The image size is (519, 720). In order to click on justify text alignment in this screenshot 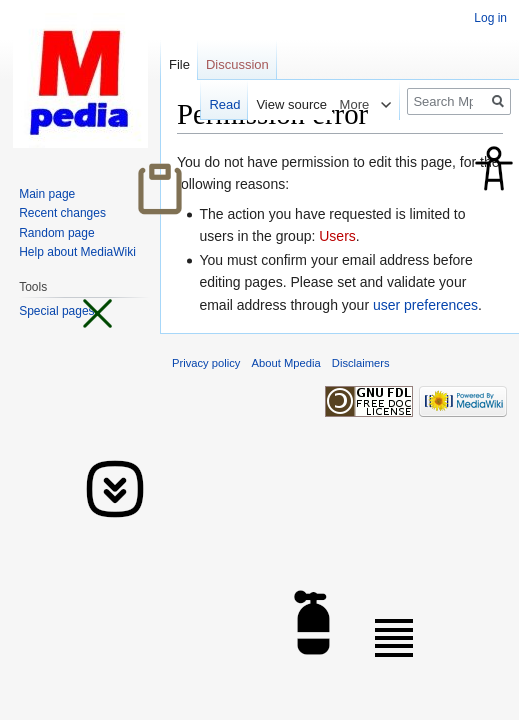, I will do `click(394, 638)`.